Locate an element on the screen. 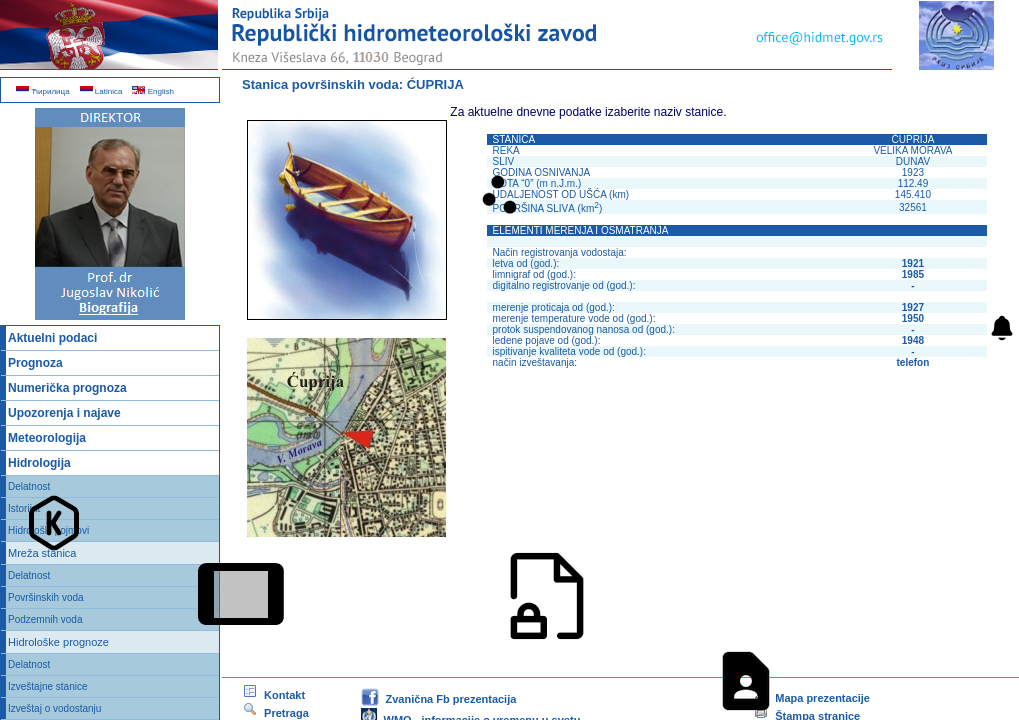 This screenshot has width=1019, height=720. view data as a scatter plot chart is located at coordinates (500, 195).